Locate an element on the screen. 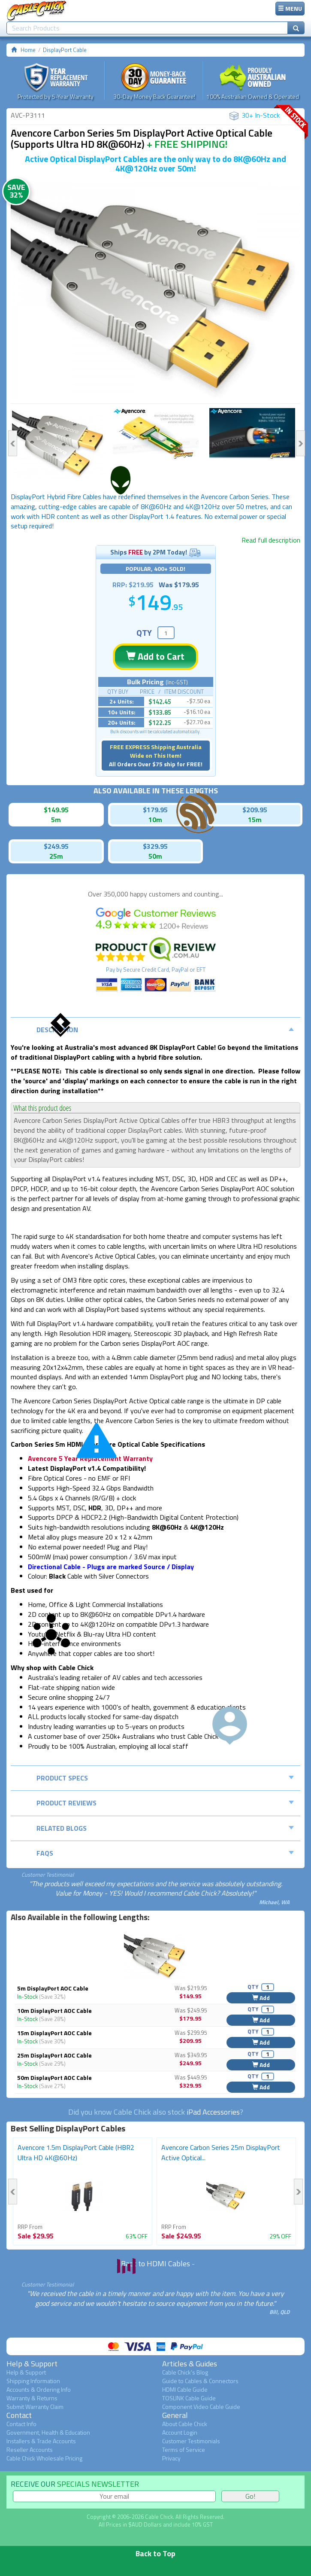 Image resolution: width=311 pixels, height=2576 pixels. open Visual Paradigm application is located at coordinates (60, 1025).